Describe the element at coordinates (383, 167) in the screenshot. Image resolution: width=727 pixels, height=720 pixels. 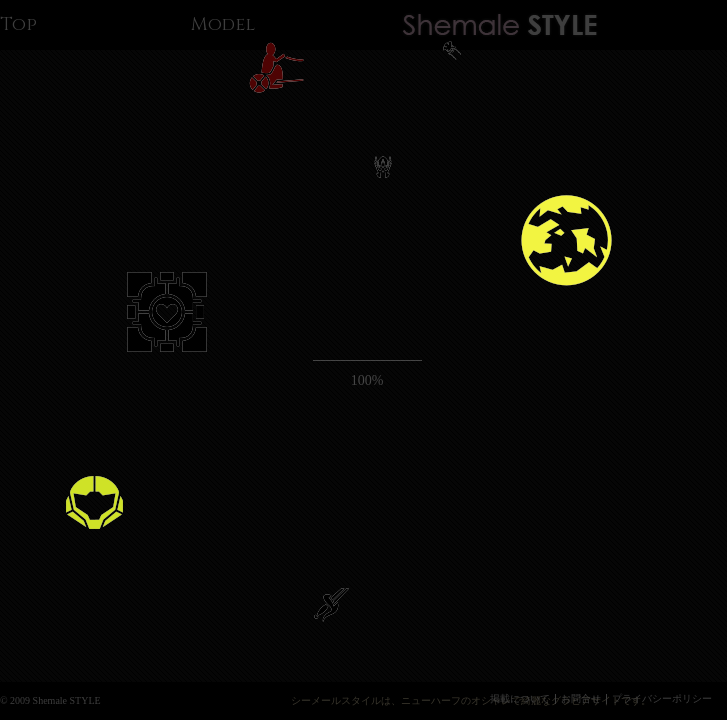
I see `select elf or elven character class` at that location.